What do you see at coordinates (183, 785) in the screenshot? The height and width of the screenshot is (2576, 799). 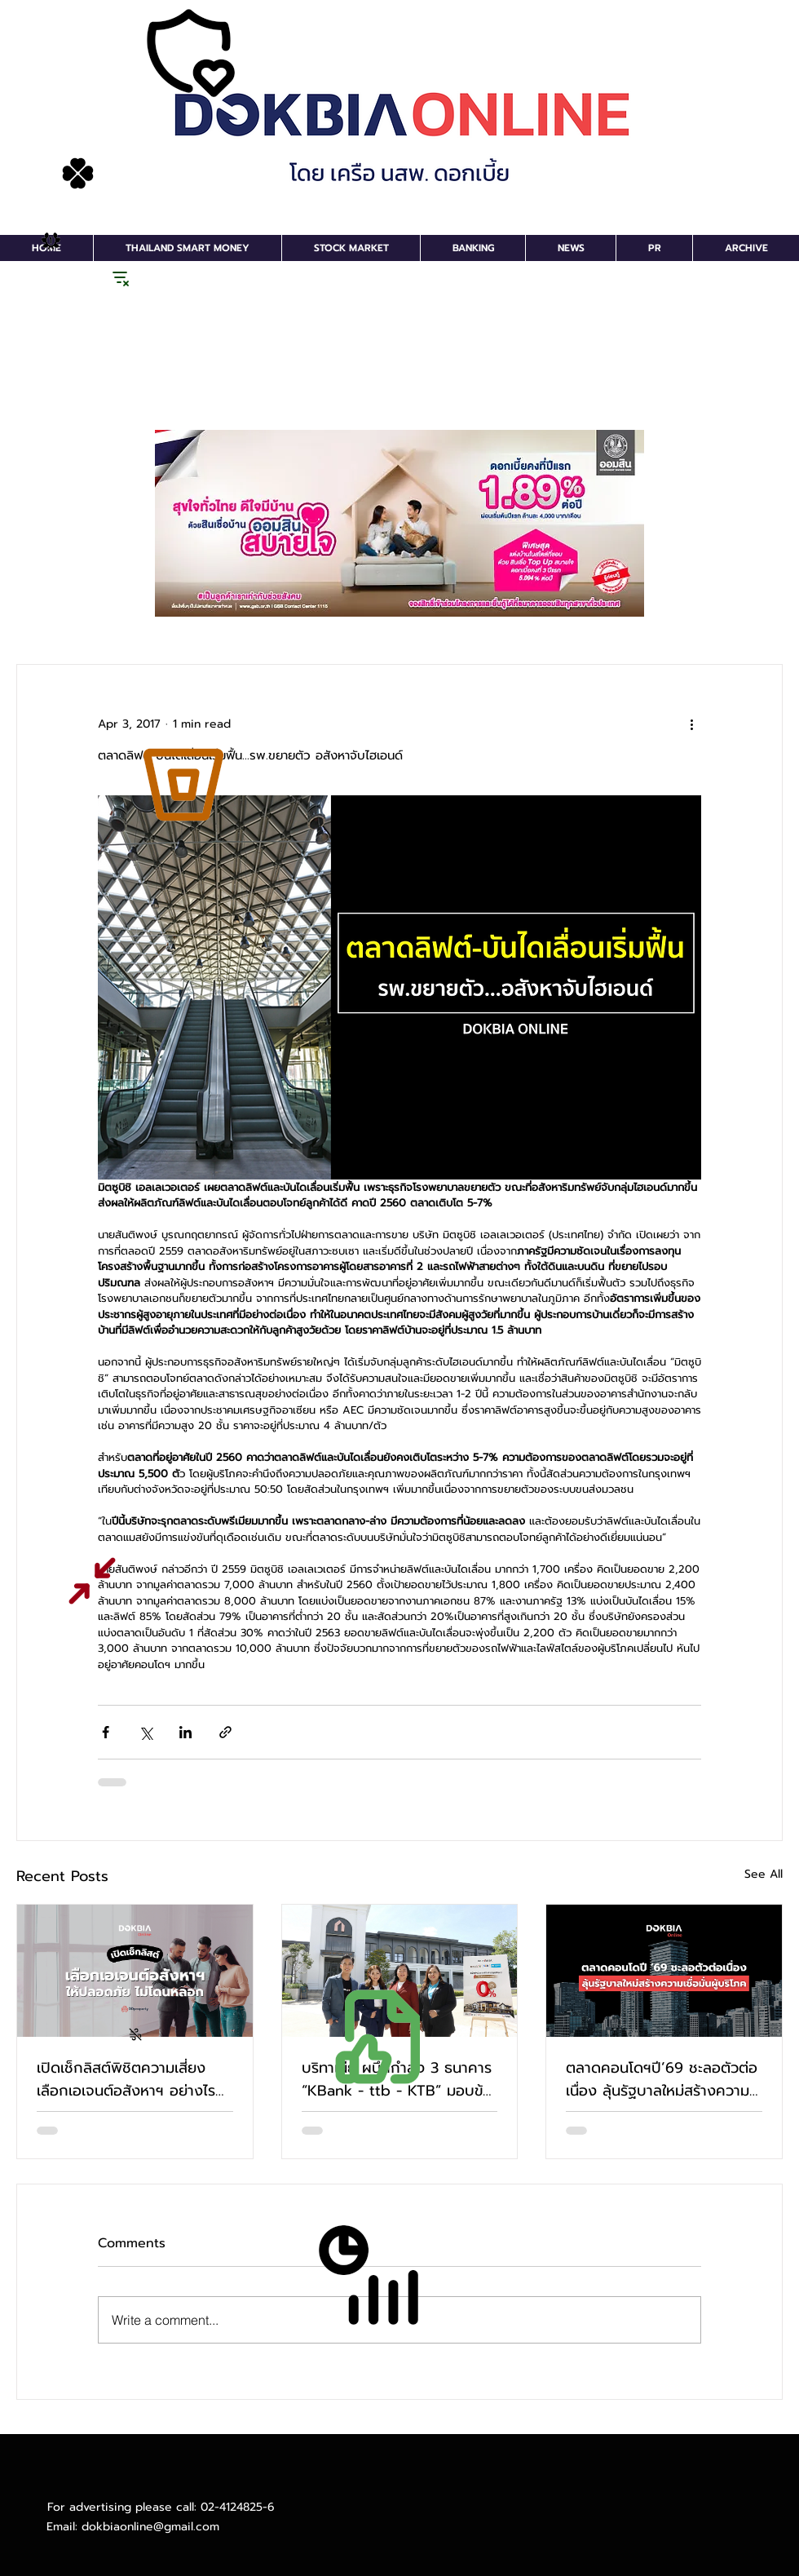 I see `open Bitbucket repository` at bounding box center [183, 785].